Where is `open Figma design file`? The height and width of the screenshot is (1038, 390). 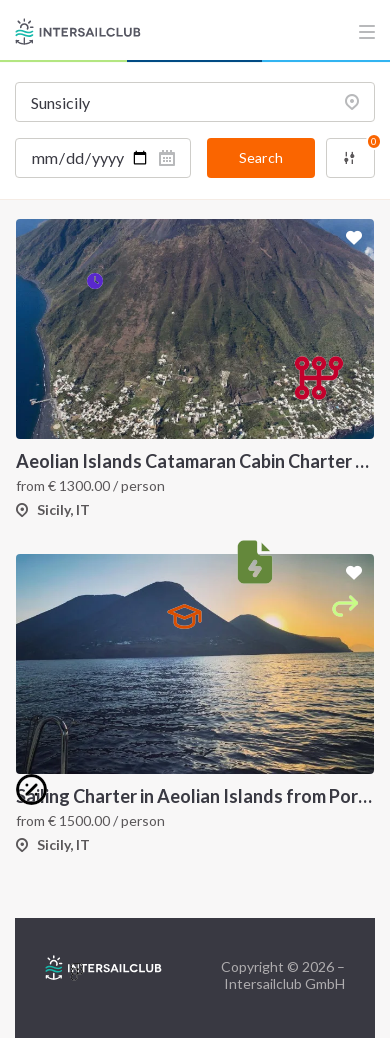
open Figma design file is located at coordinates (76, 971).